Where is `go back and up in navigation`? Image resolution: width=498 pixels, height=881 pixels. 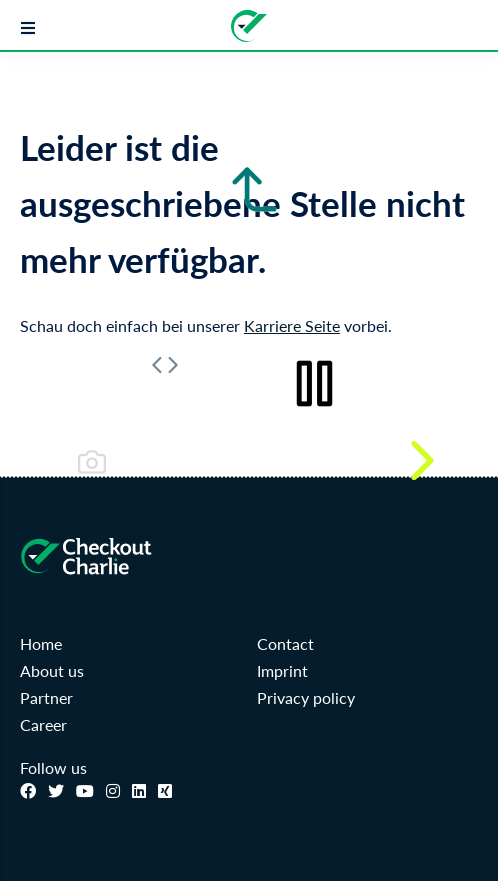 go back and up in navigation is located at coordinates (254, 189).